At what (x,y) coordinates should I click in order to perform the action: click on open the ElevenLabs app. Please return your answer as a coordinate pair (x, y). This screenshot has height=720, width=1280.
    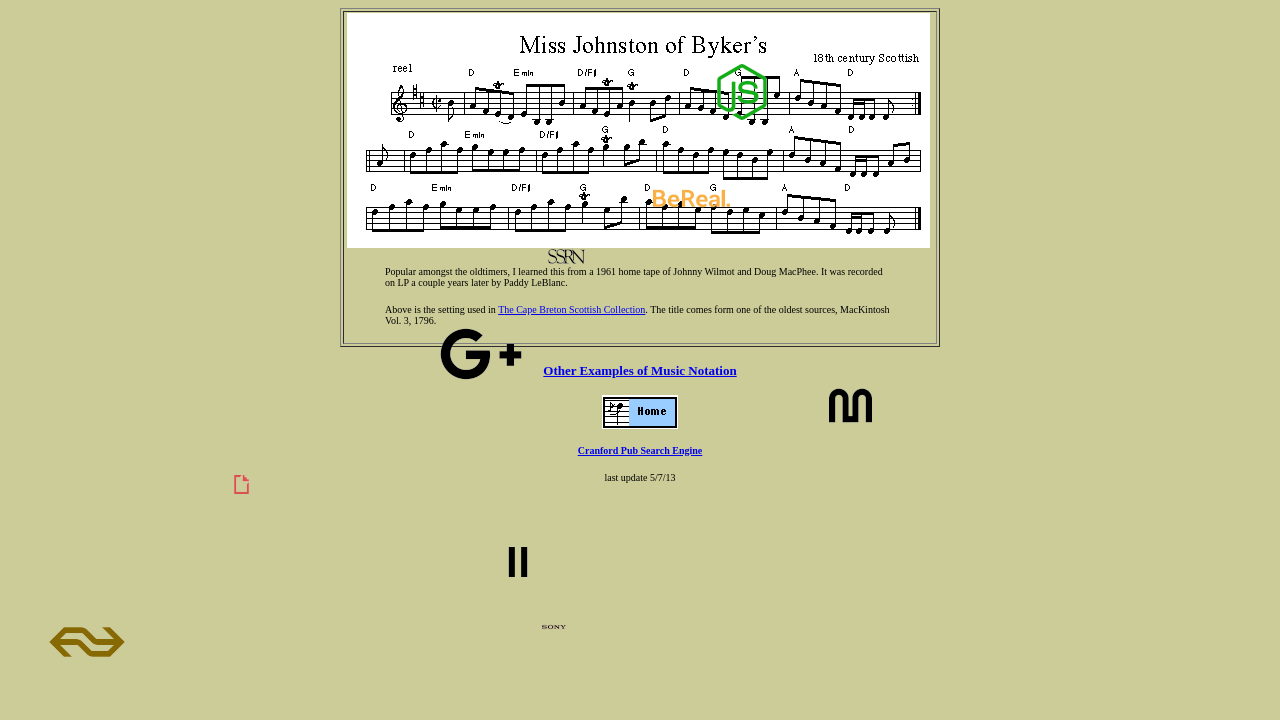
    Looking at the image, I should click on (518, 562).